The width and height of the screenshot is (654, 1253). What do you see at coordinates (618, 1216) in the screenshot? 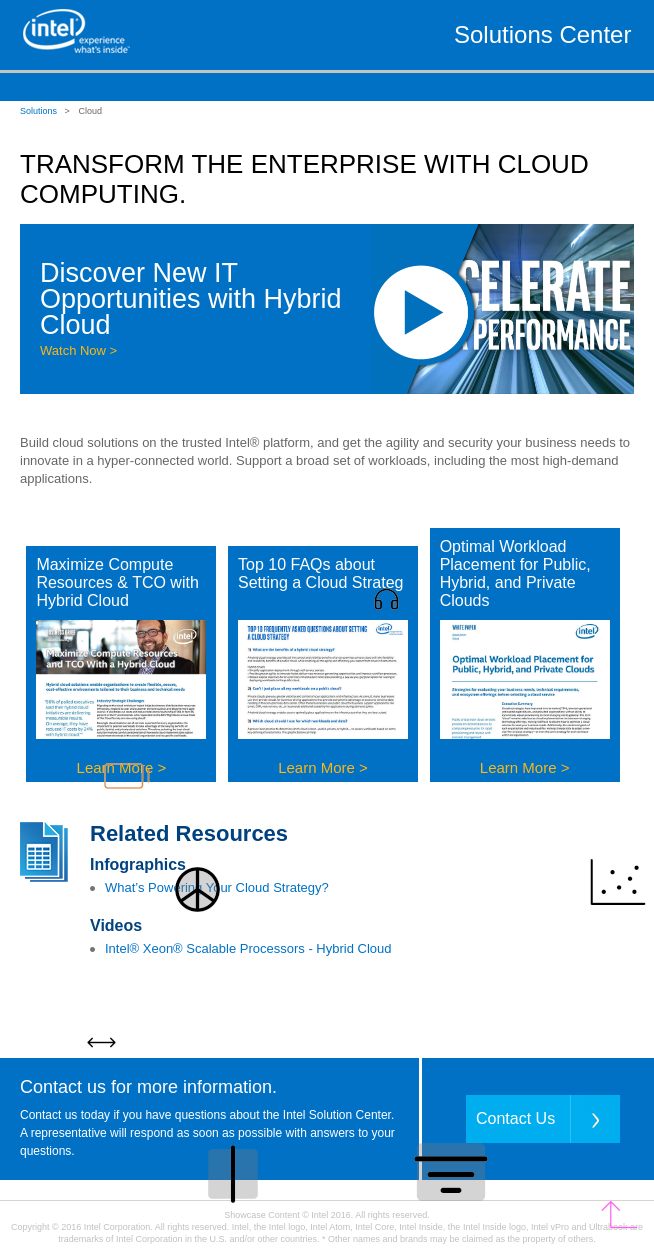
I see `go back and return to top` at bounding box center [618, 1216].